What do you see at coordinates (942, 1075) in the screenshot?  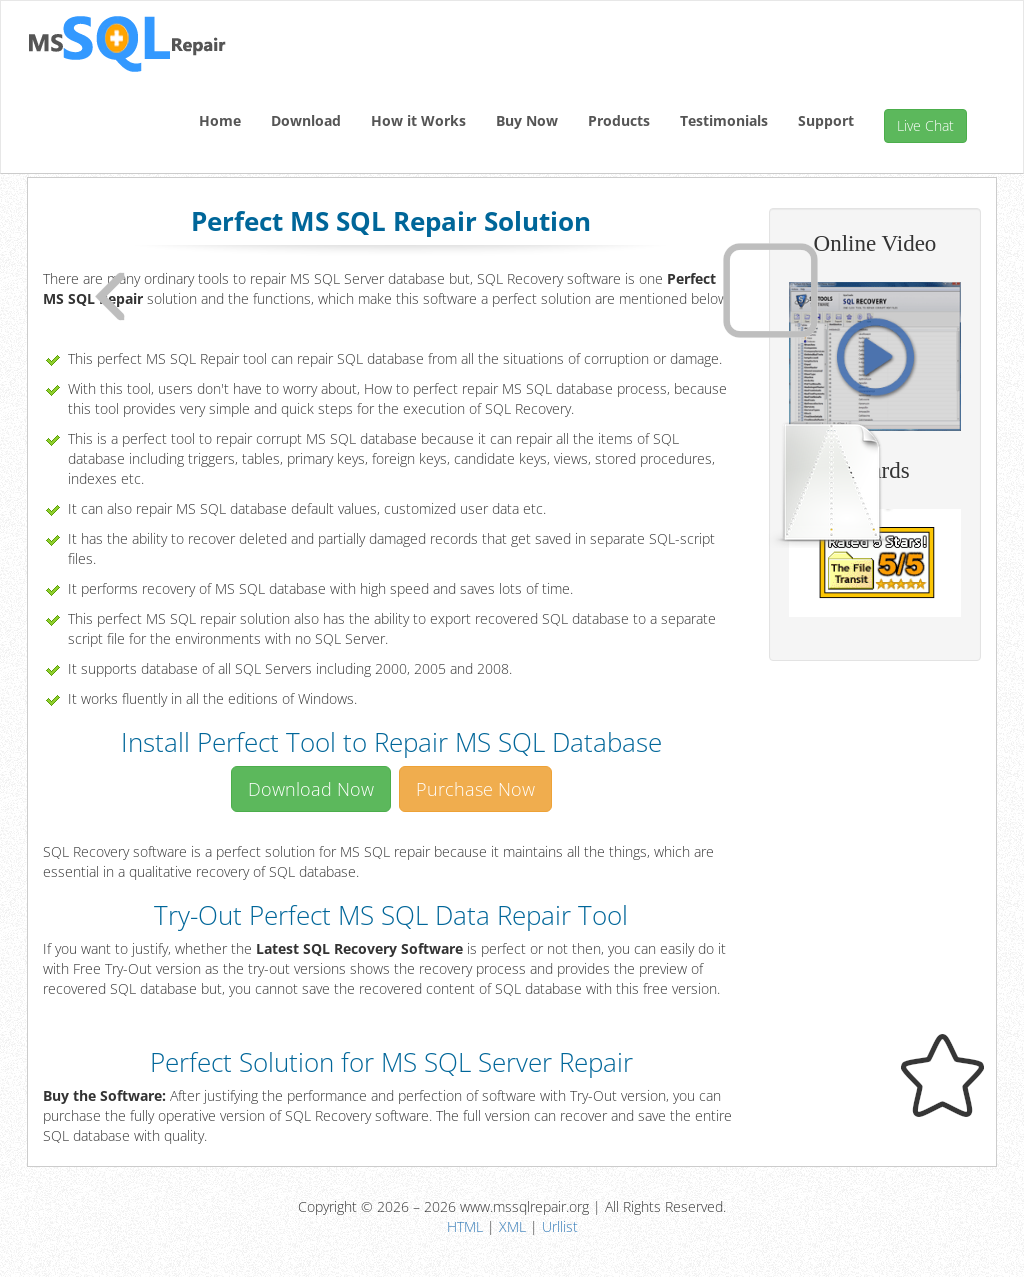 I see `access your favorites` at bounding box center [942, 1075].